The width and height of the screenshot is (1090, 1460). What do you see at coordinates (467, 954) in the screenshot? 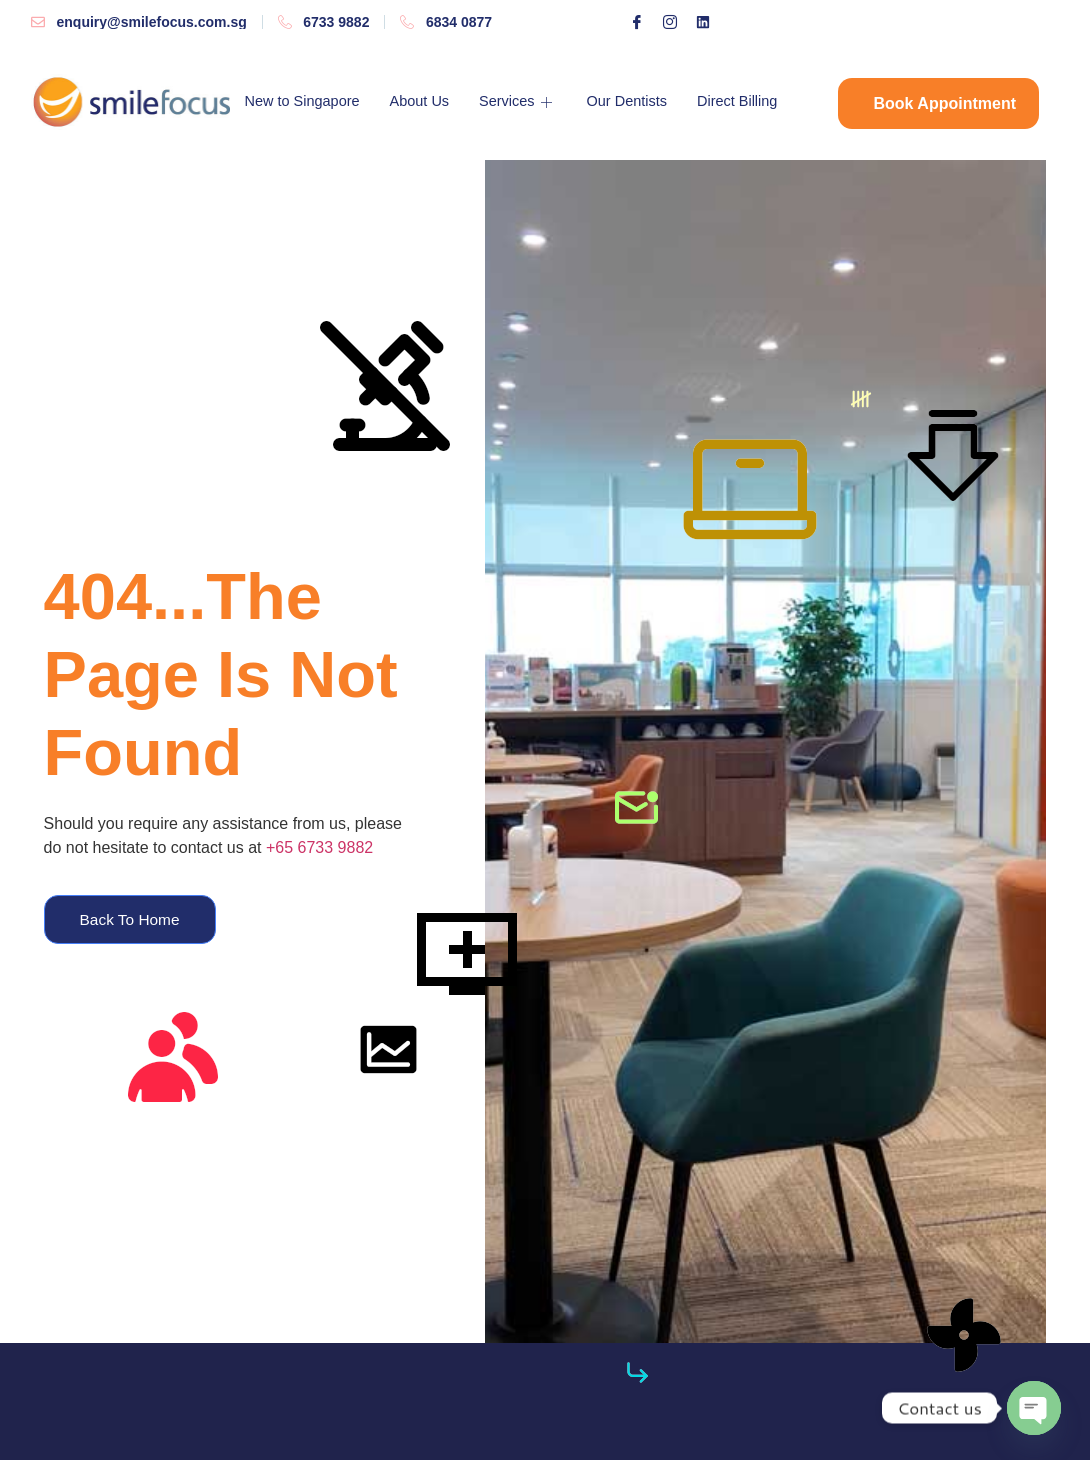
I see `add current video to watch queue` at bounding box center [467, 954].